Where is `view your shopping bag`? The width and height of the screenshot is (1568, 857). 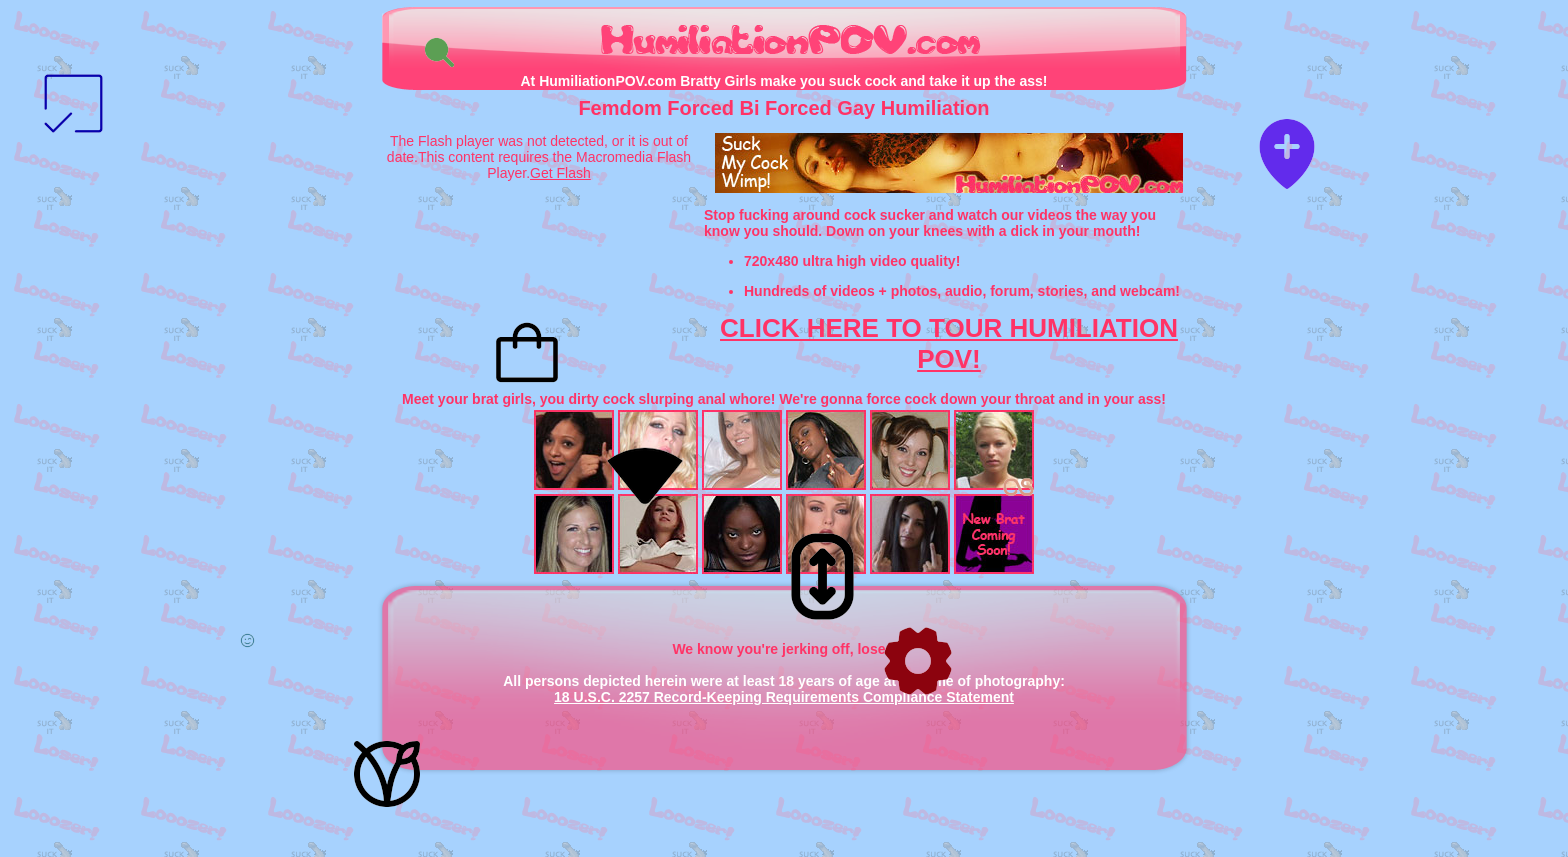
view your shopping bag is located at coordinates (527, 356).